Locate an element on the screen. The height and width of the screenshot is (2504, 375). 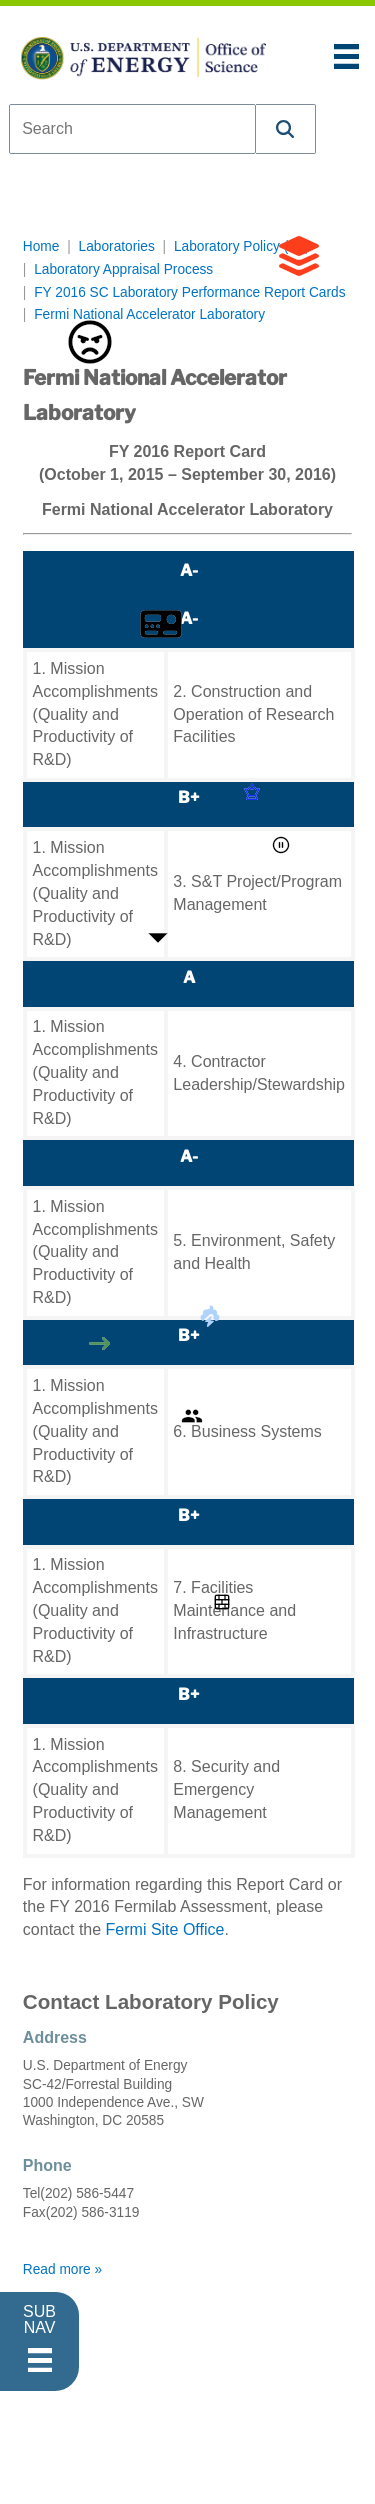
view or manage layers is located at coordinates (299, 256).